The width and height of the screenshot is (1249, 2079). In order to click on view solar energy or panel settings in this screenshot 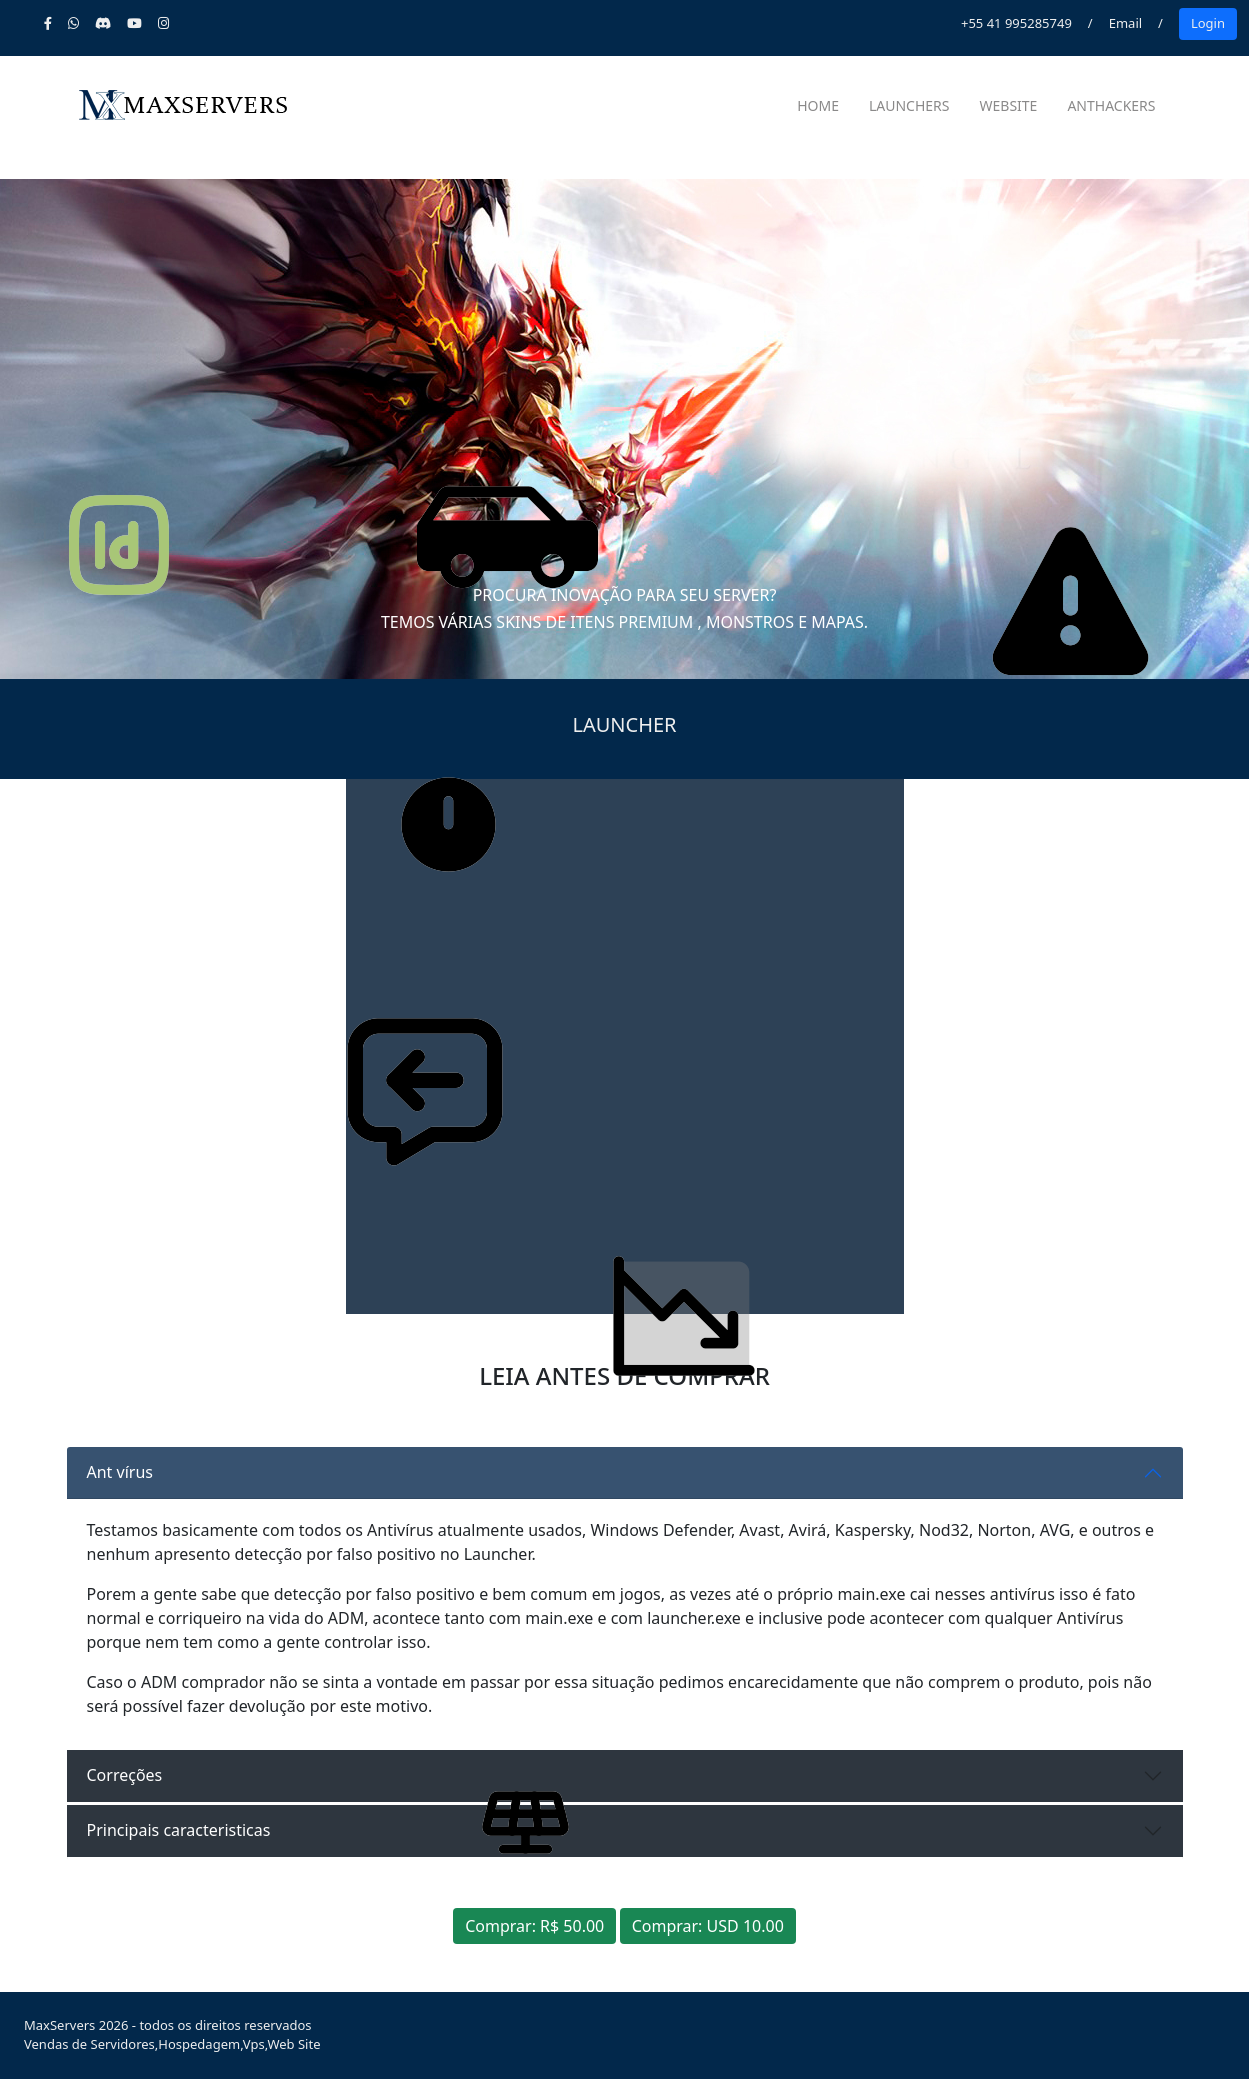, I will do `click(525, 1822)`.